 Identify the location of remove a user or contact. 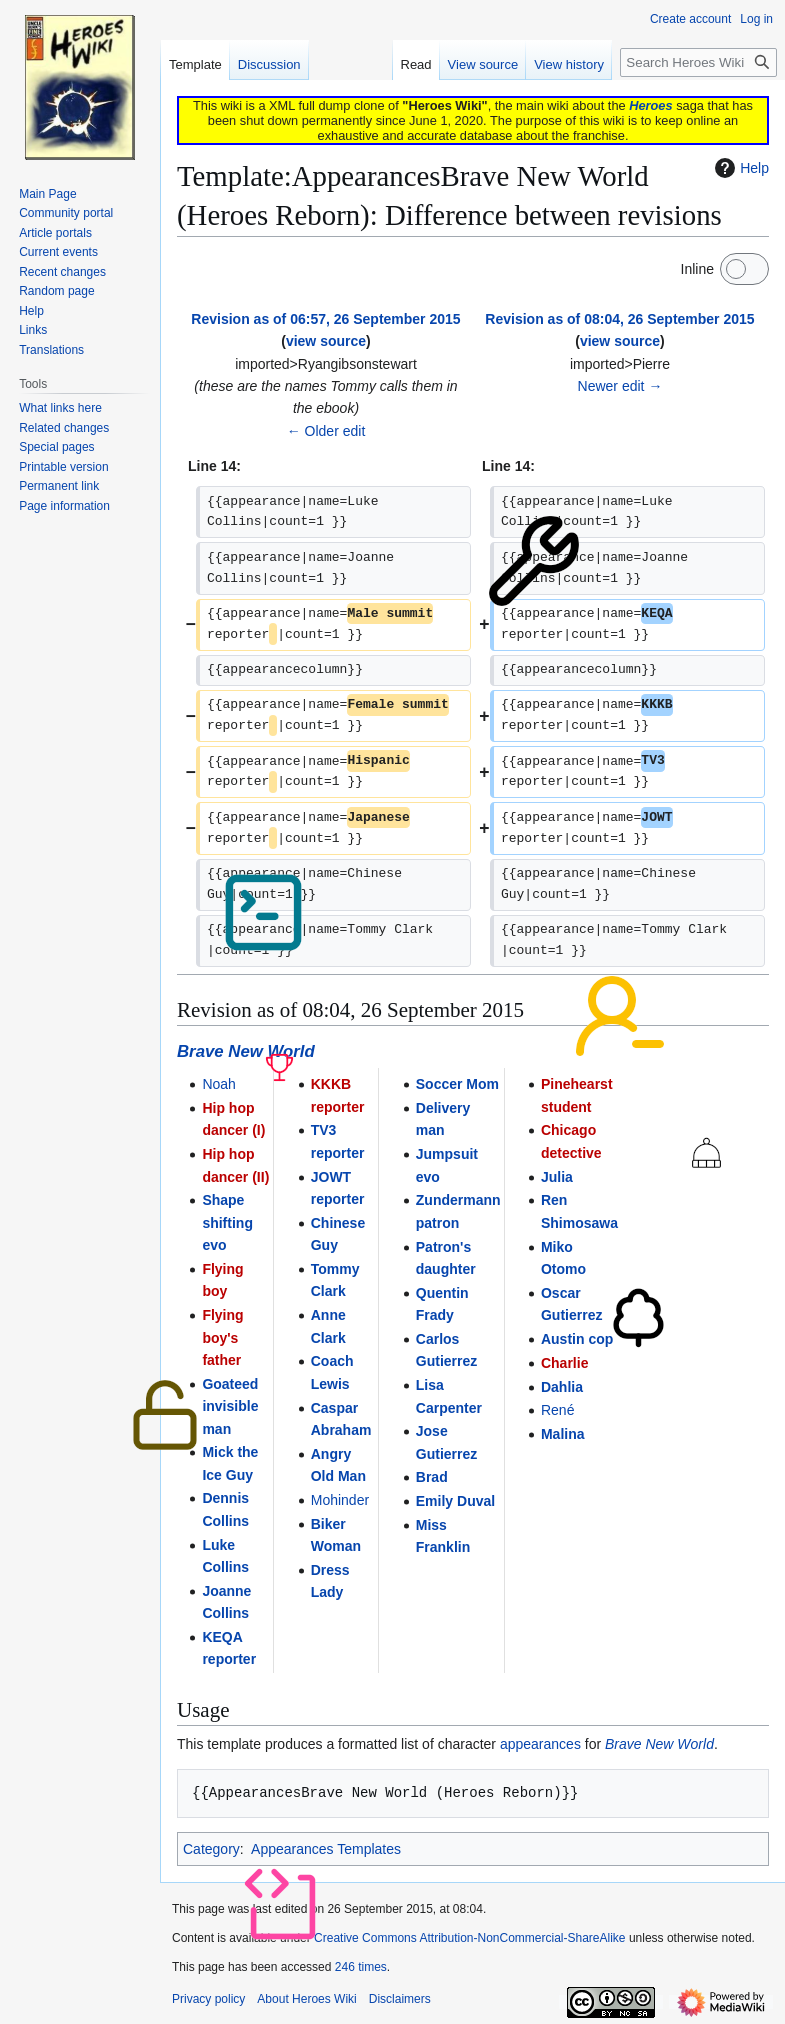
(620, 1016).